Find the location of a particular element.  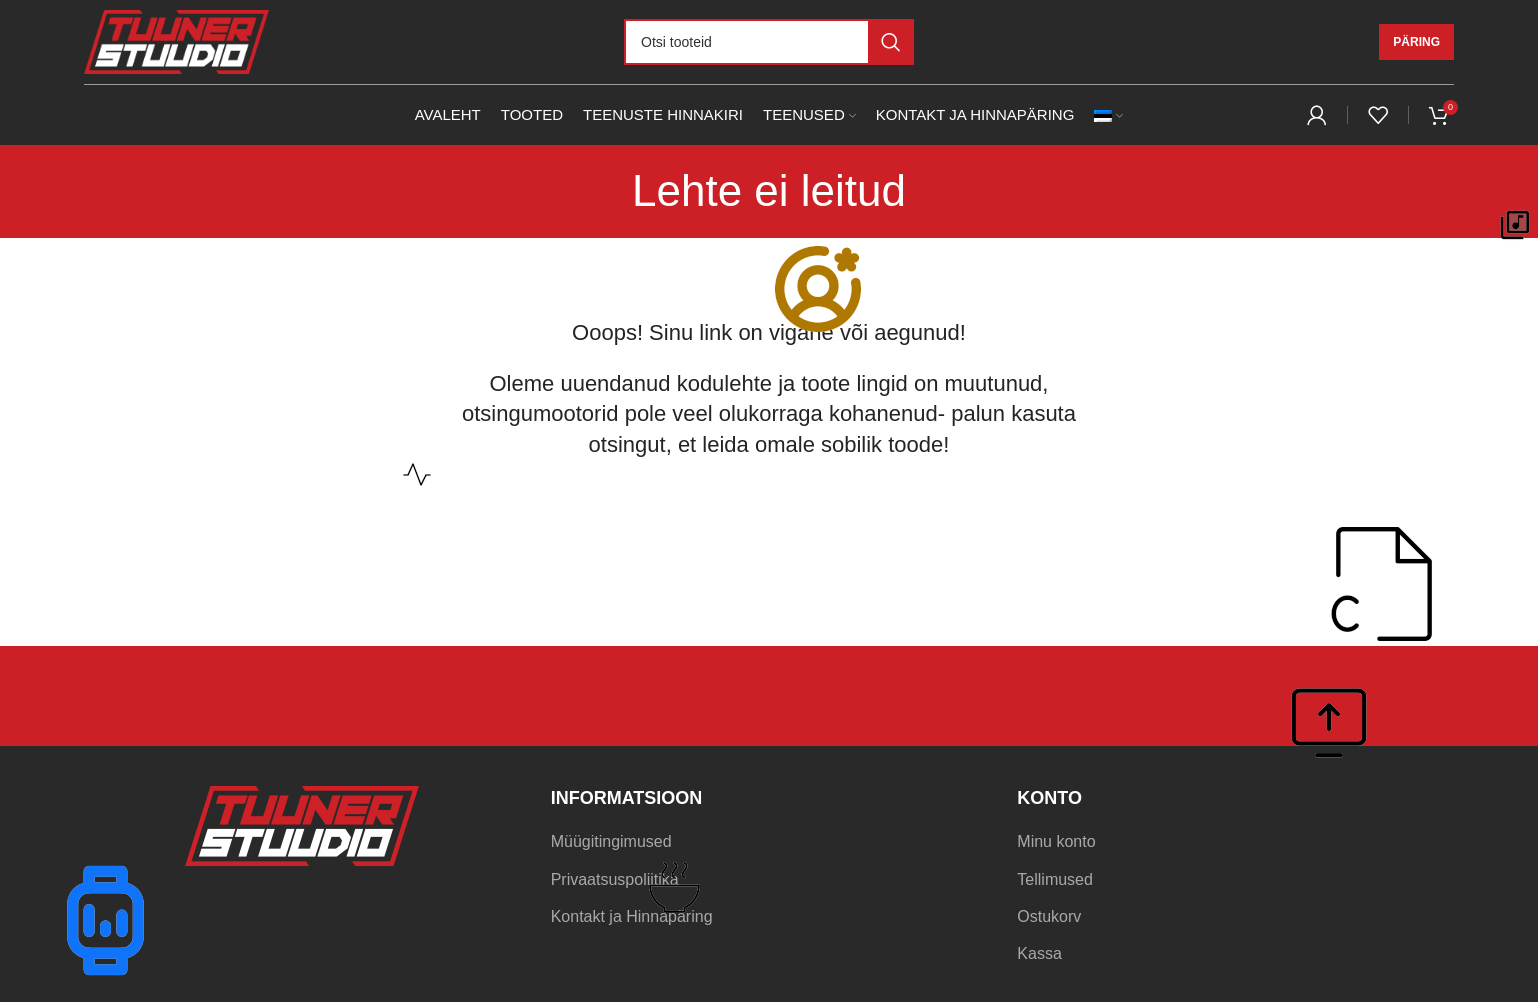

view fitness or health statistics on smartwatch is located at coordinates (105, 920).